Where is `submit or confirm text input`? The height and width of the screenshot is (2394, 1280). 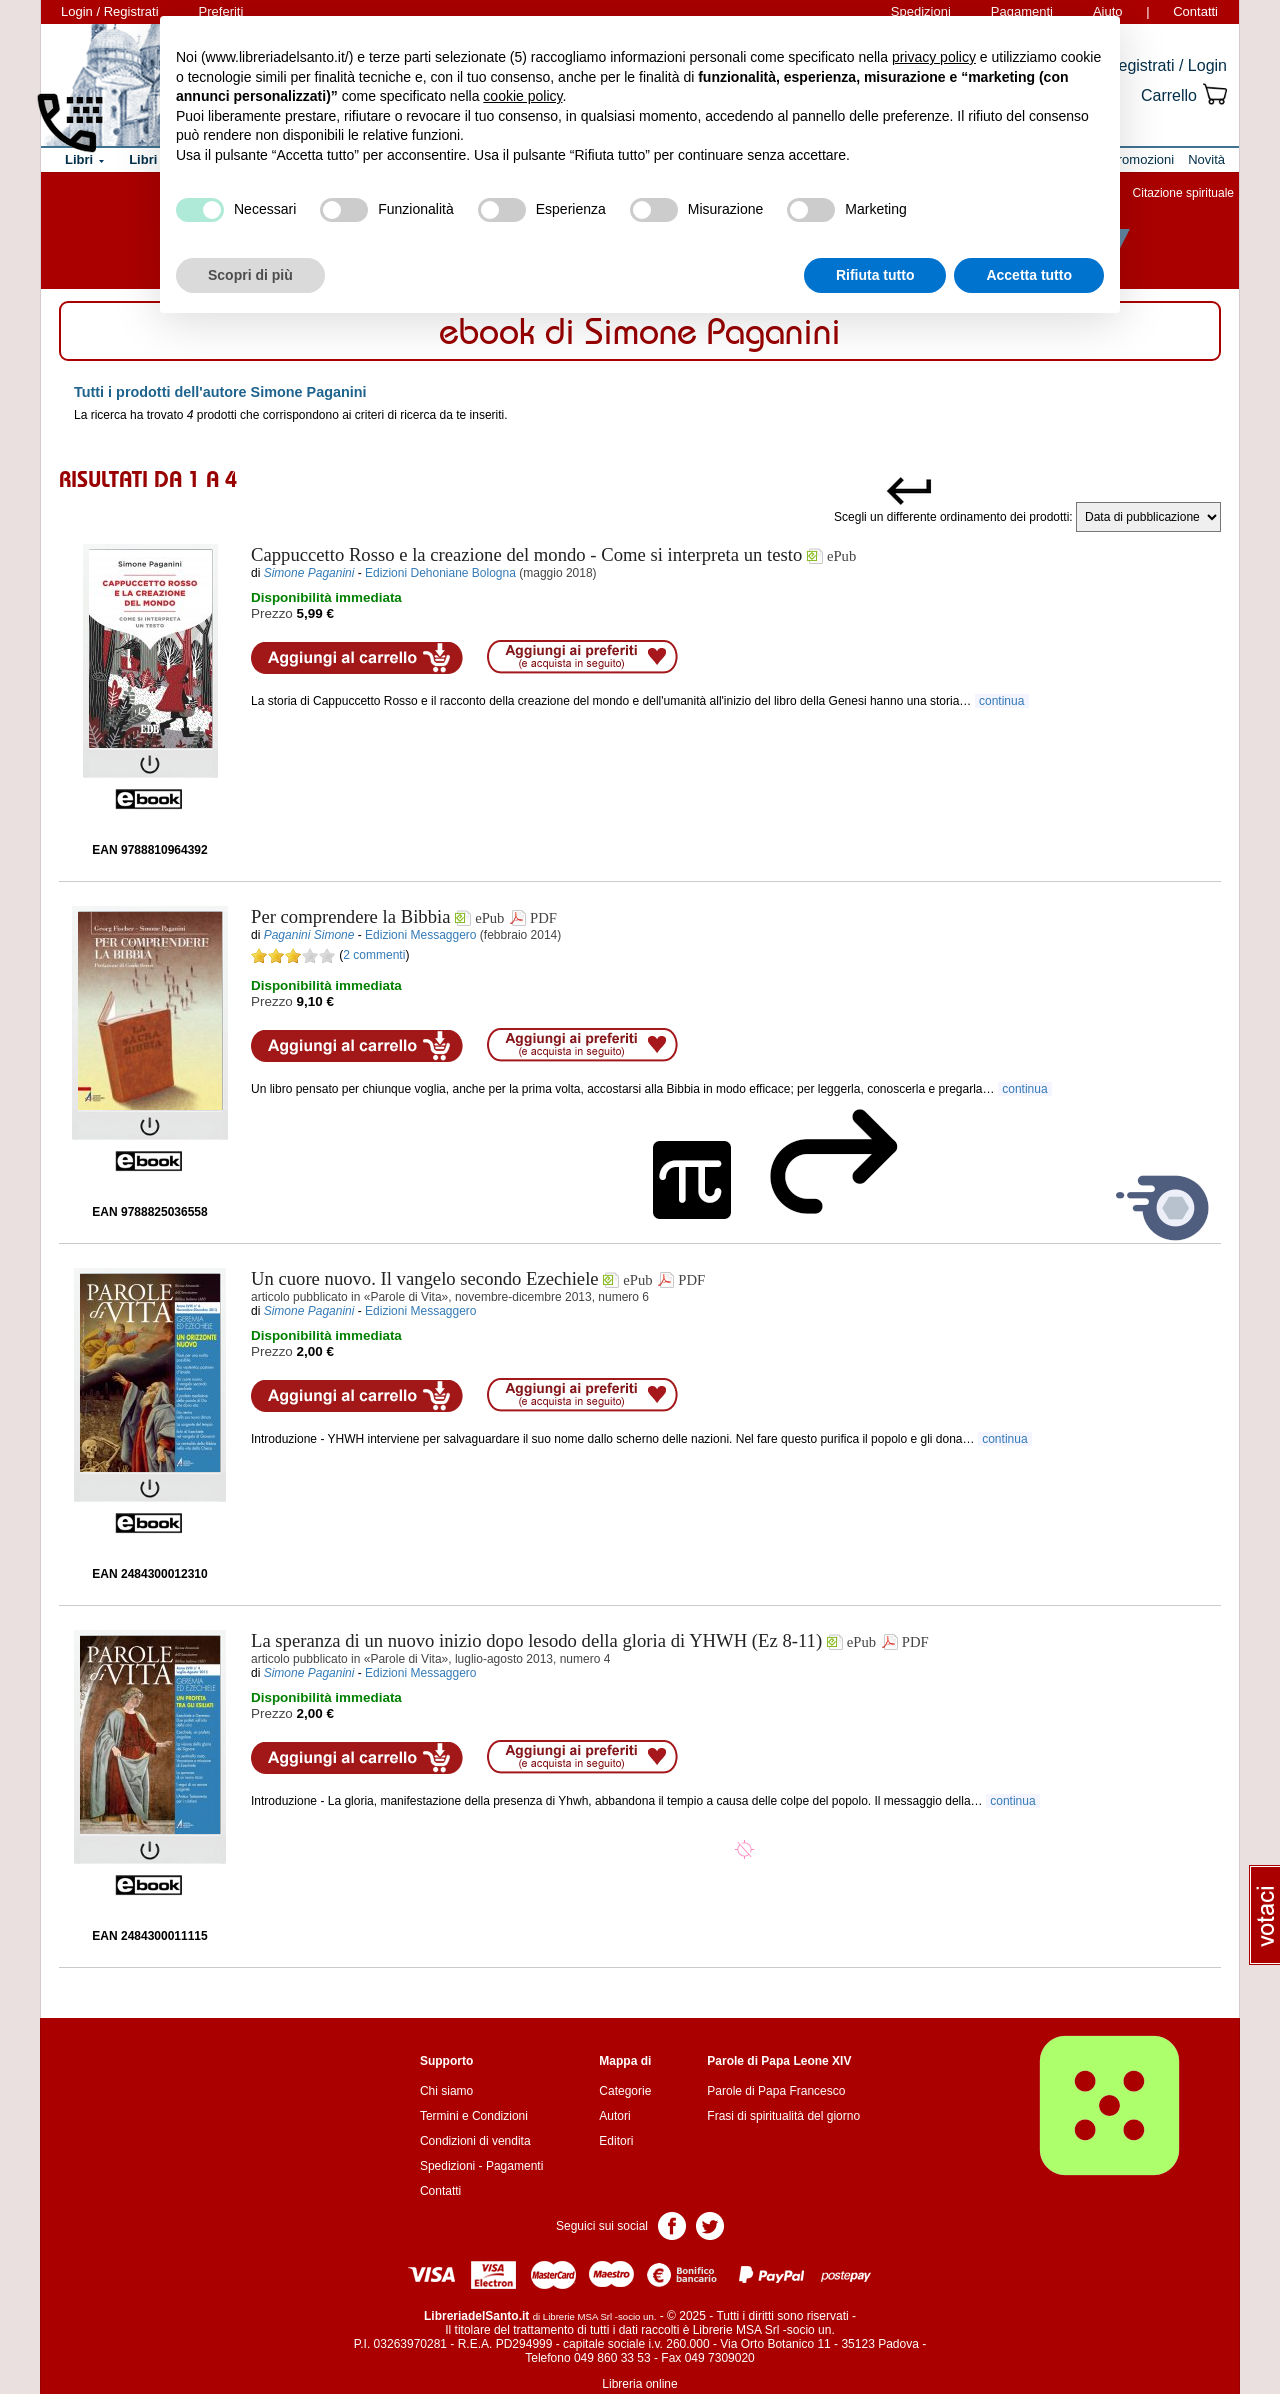
submit or confirm text input is located at coordinates (910, 491).